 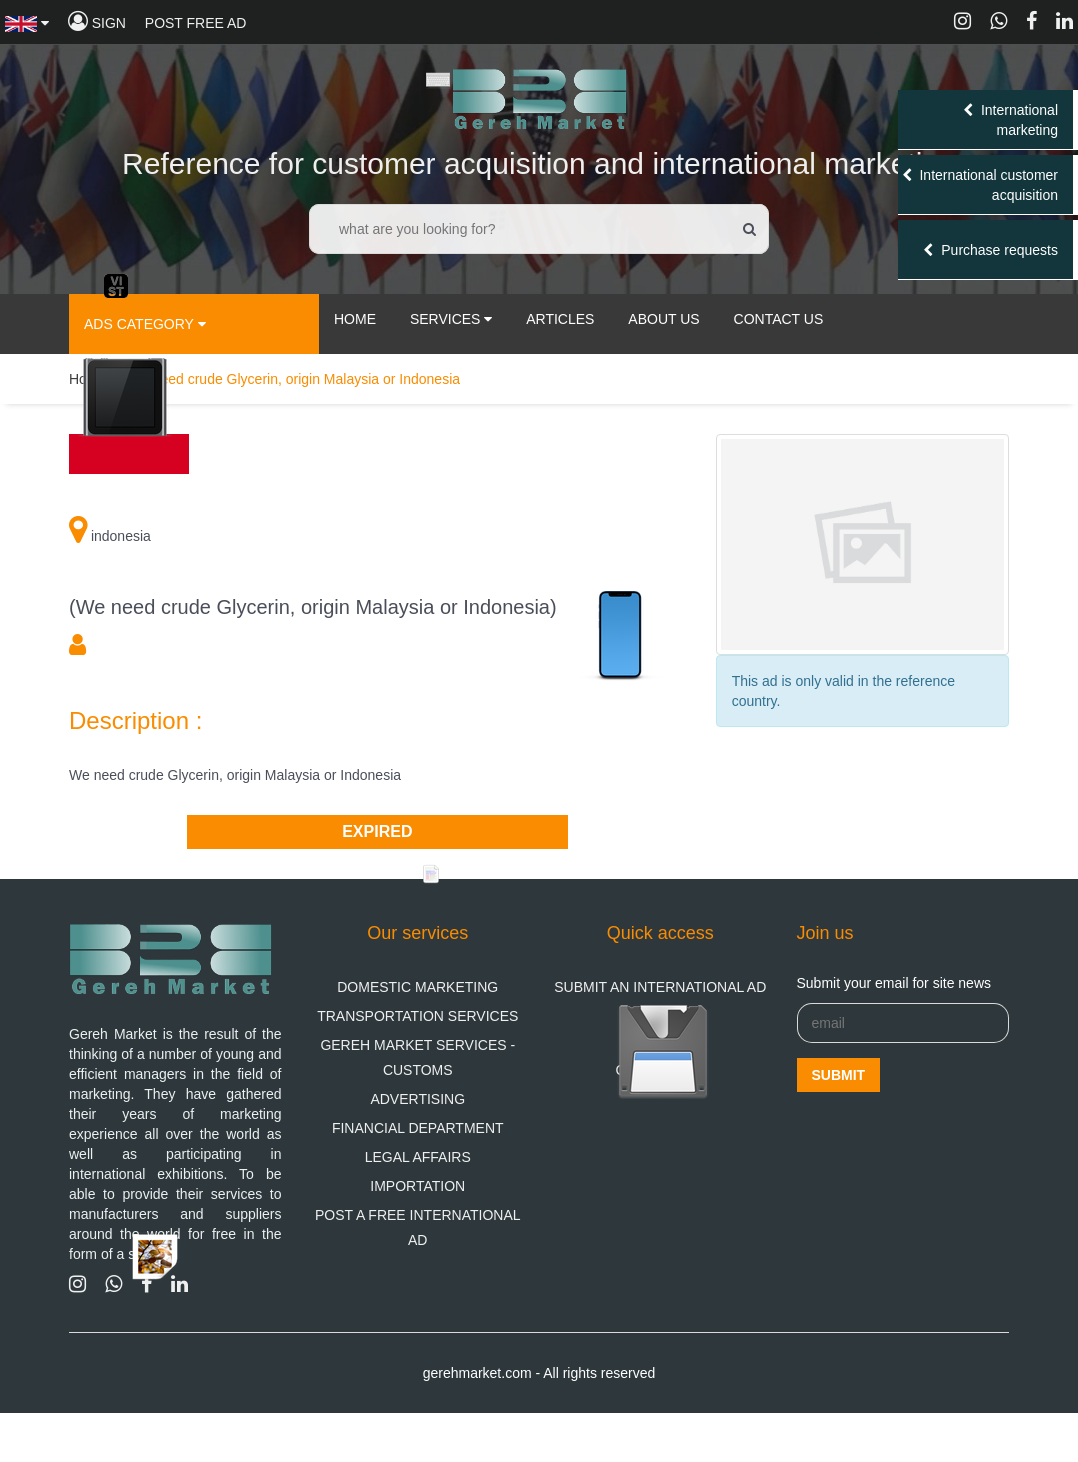 I want to click on vietnamese input method - simple telex keyboard, so click(x=116, y=286).